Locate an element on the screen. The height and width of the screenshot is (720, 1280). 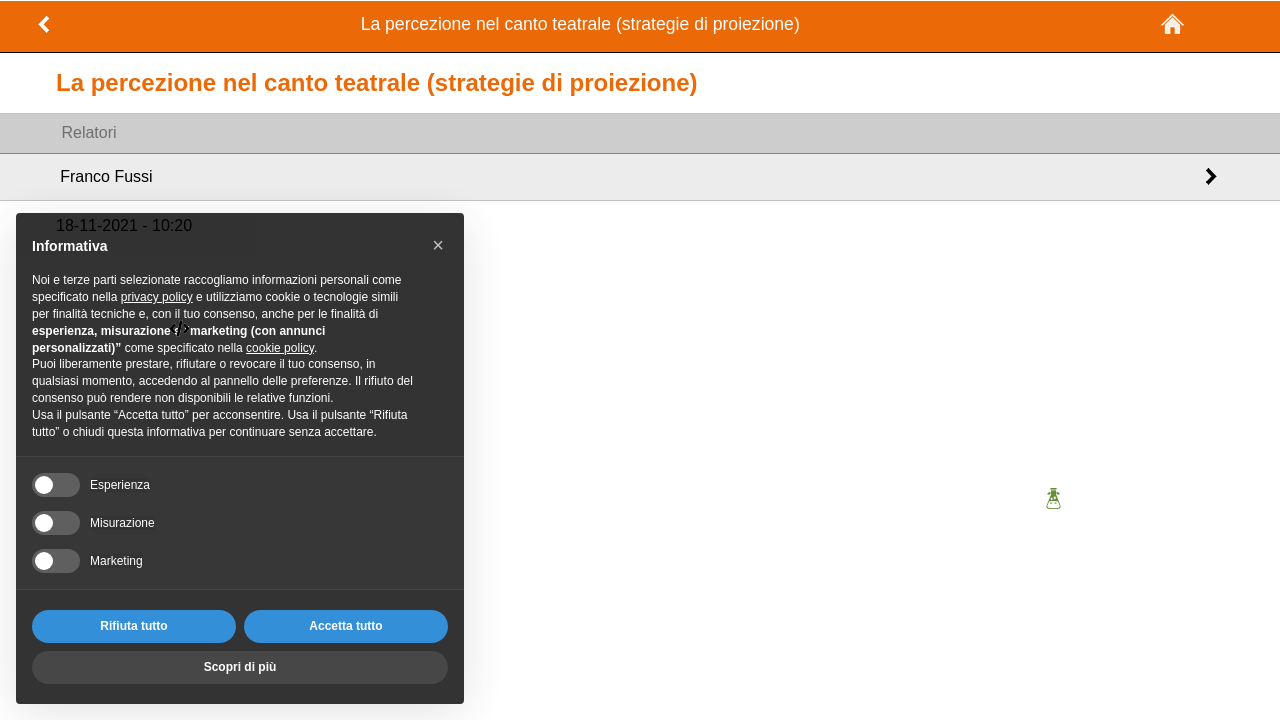
devbox logo - a development environment tool is located at coordinates (179, 328).